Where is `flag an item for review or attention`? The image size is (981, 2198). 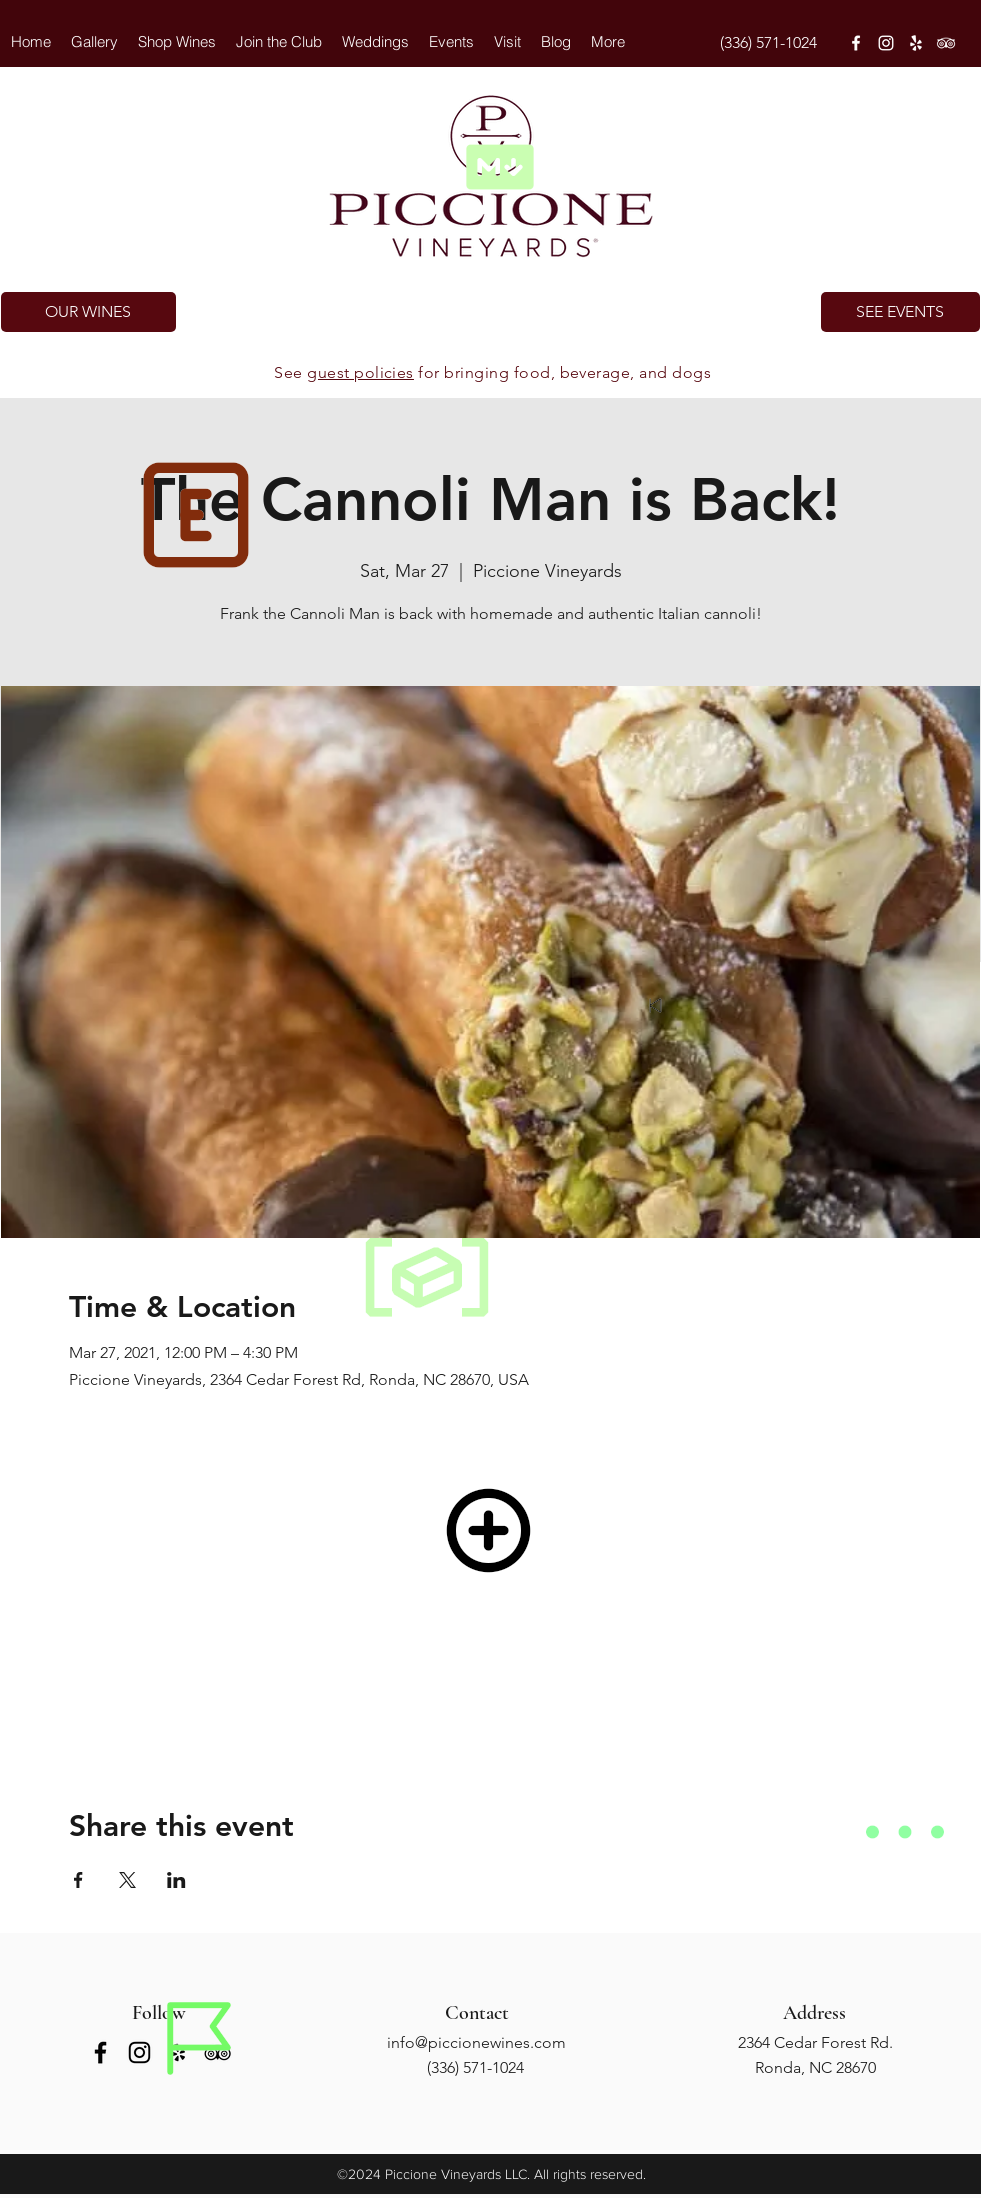
flag an item for review or attention is located at coordinates (197, 2038).